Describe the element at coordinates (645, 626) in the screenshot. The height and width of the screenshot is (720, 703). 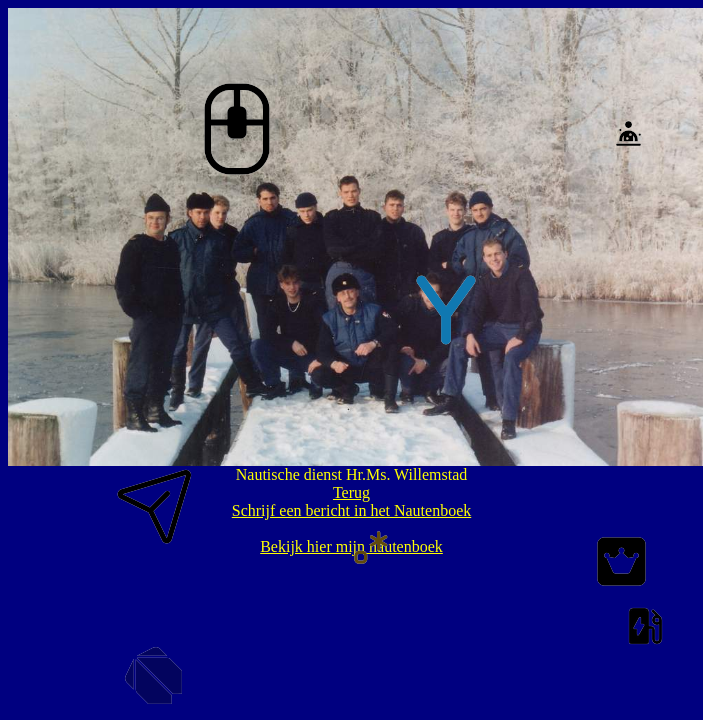
I see `find nearby electric vehicle charging stations` at that location.